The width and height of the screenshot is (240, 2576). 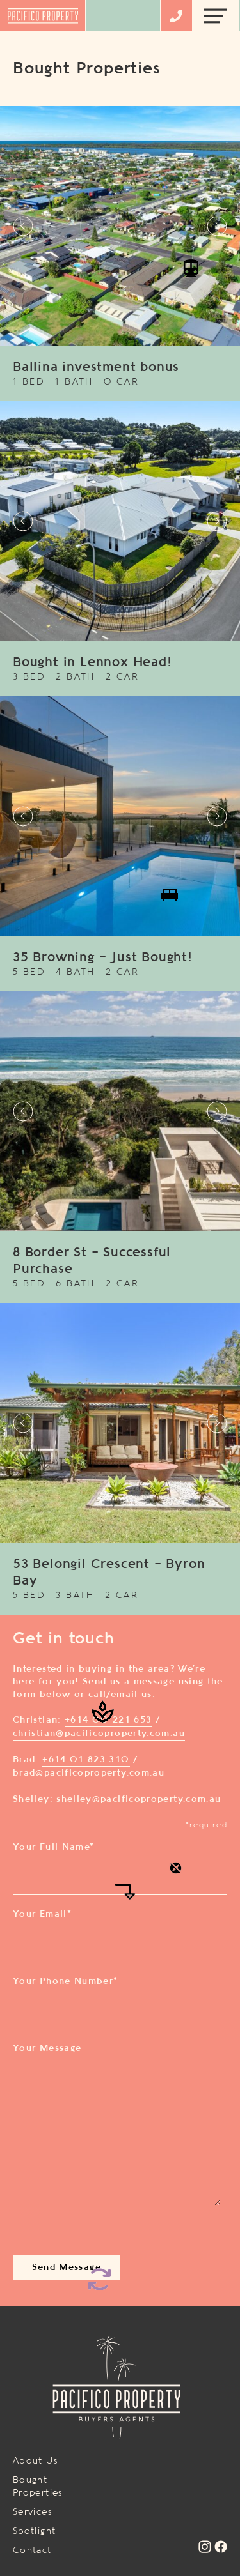 What do you see at coordinates (170, 895) in the screenshot?
I see `view bedroom or sleeping accommodations` at bounding box center [170, 895].